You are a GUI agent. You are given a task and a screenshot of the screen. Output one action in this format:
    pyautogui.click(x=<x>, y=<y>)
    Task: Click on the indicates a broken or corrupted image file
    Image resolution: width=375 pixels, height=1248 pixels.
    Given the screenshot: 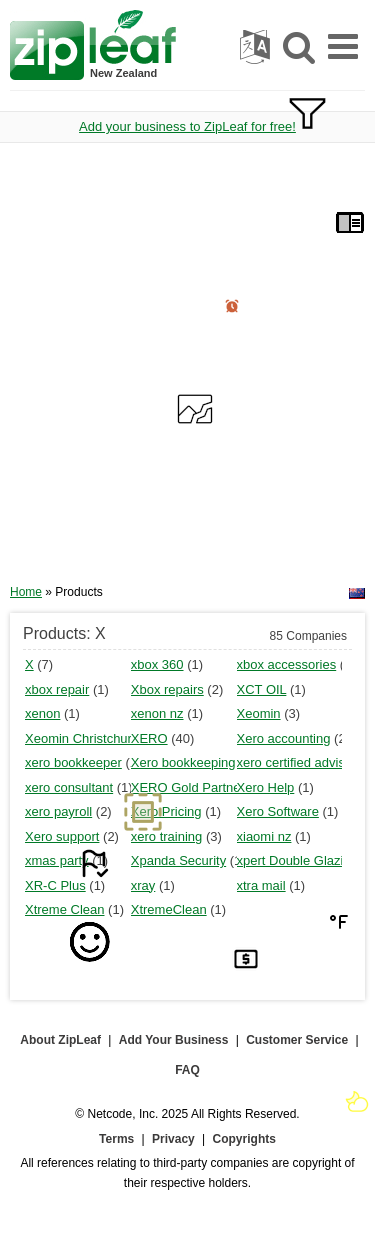 What is the action you would take?
    pyautogui.click(x=195, y=409)
    